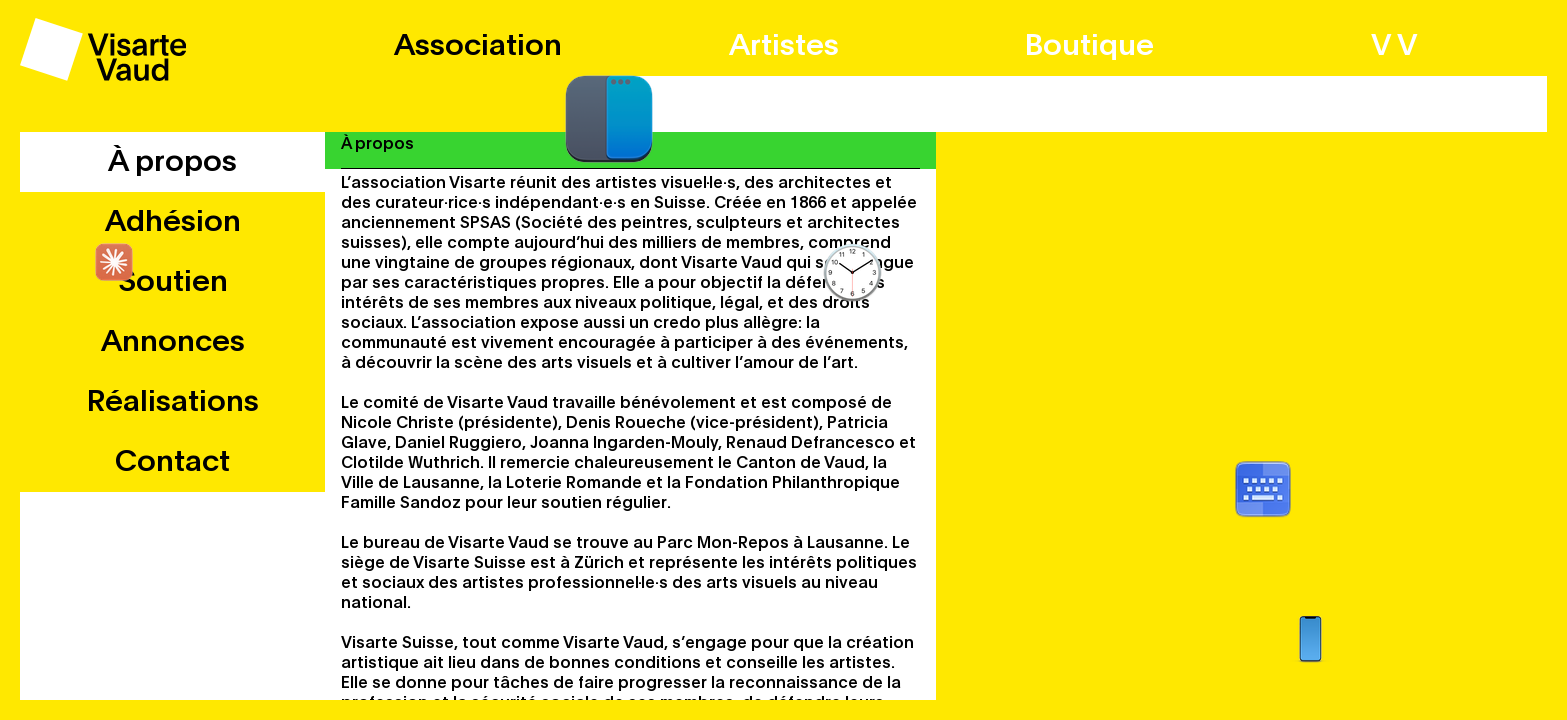 This screenshot has width=1567, height=720. Describe the element at coordinates (852, 272) in the screenshot. I see `access date and time settings` at that location.